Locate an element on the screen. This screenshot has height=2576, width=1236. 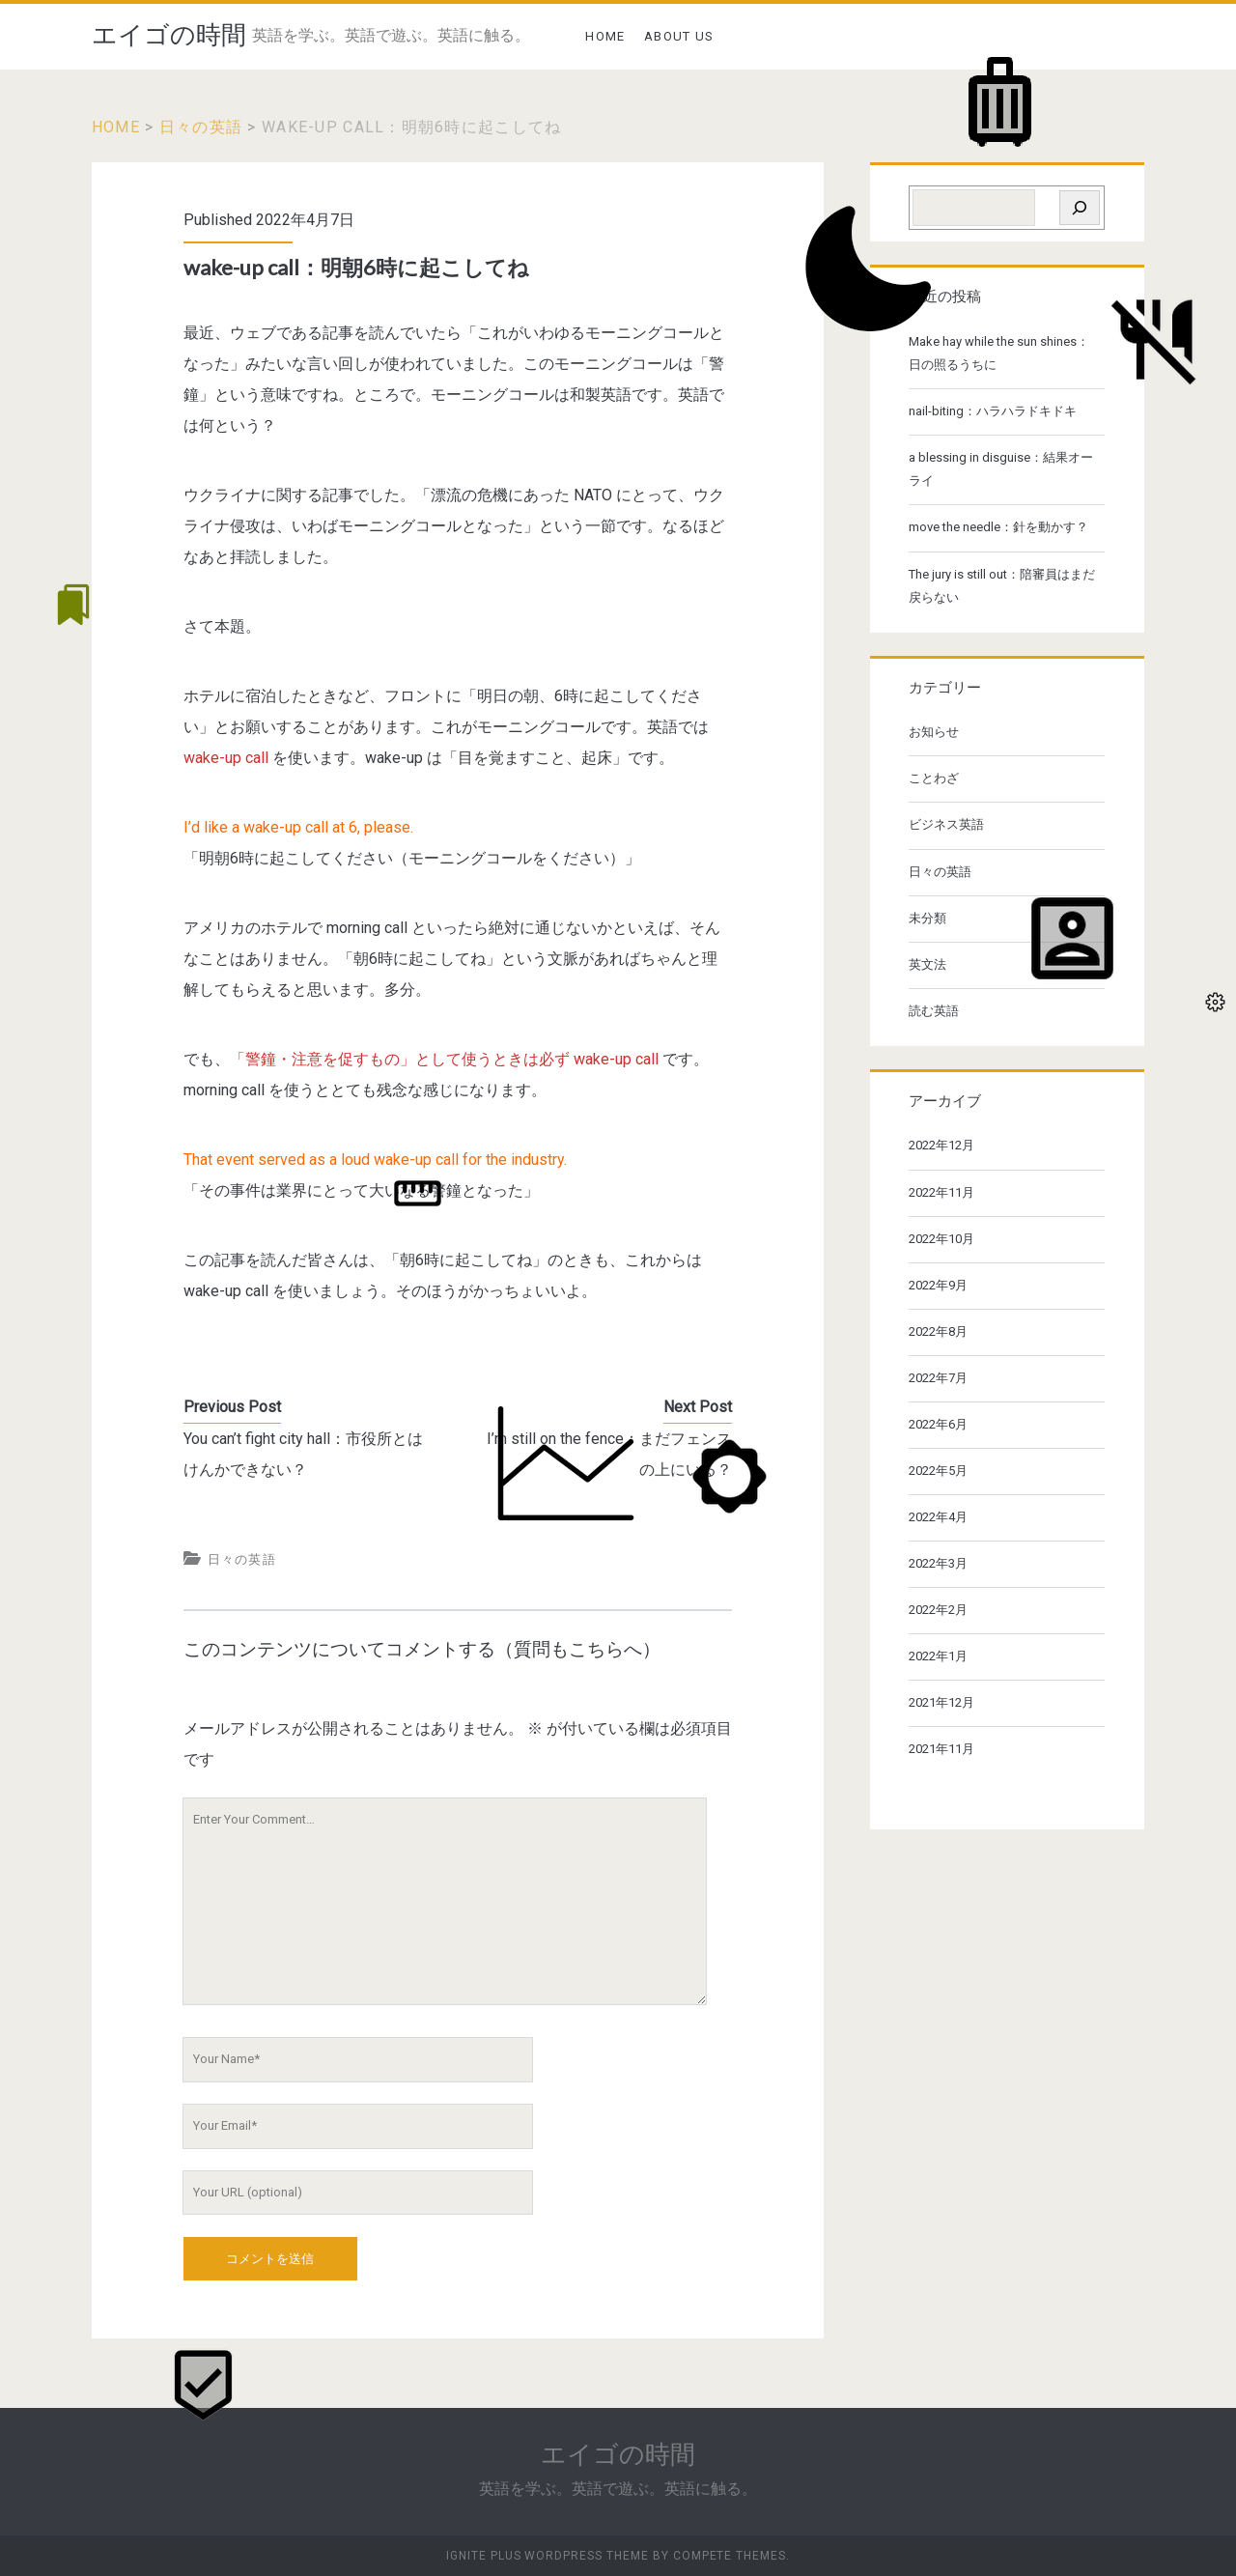
manage travel or luggage details is located at coordinates (999, 101).